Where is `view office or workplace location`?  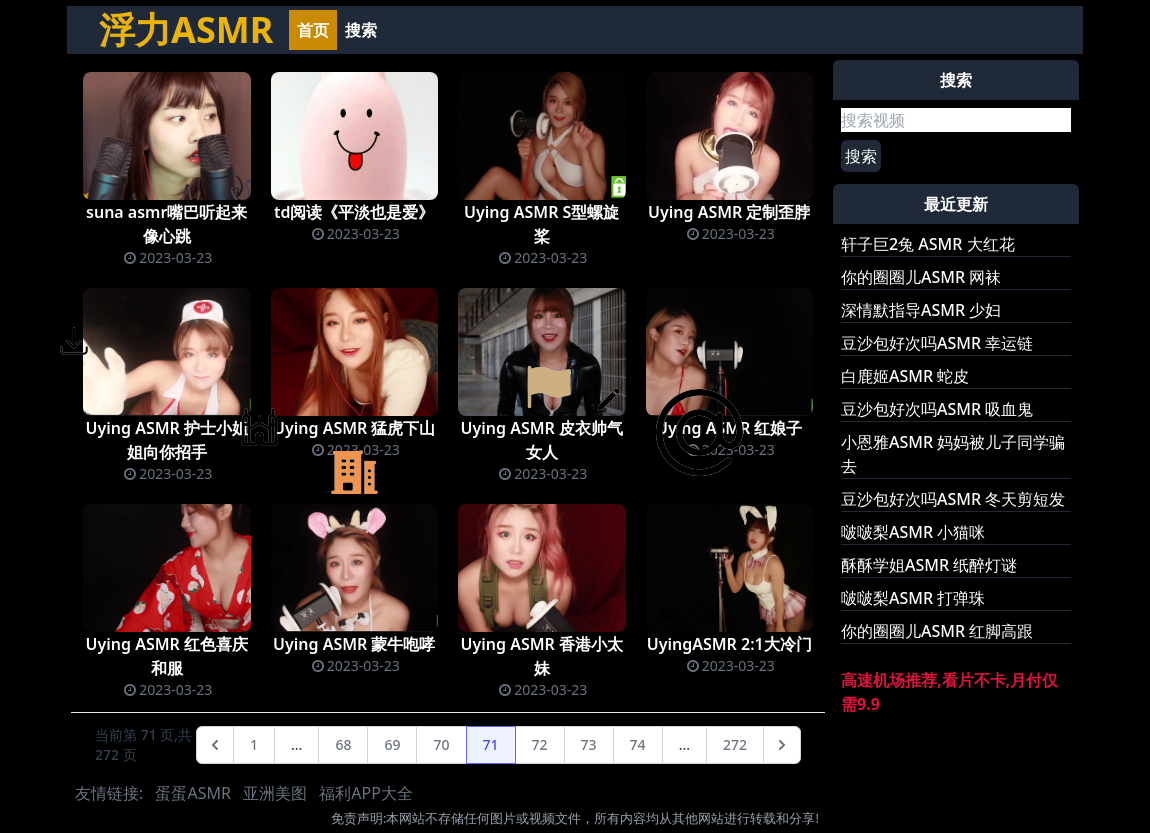 view office or workplace location is located at coordinates (354, 472).